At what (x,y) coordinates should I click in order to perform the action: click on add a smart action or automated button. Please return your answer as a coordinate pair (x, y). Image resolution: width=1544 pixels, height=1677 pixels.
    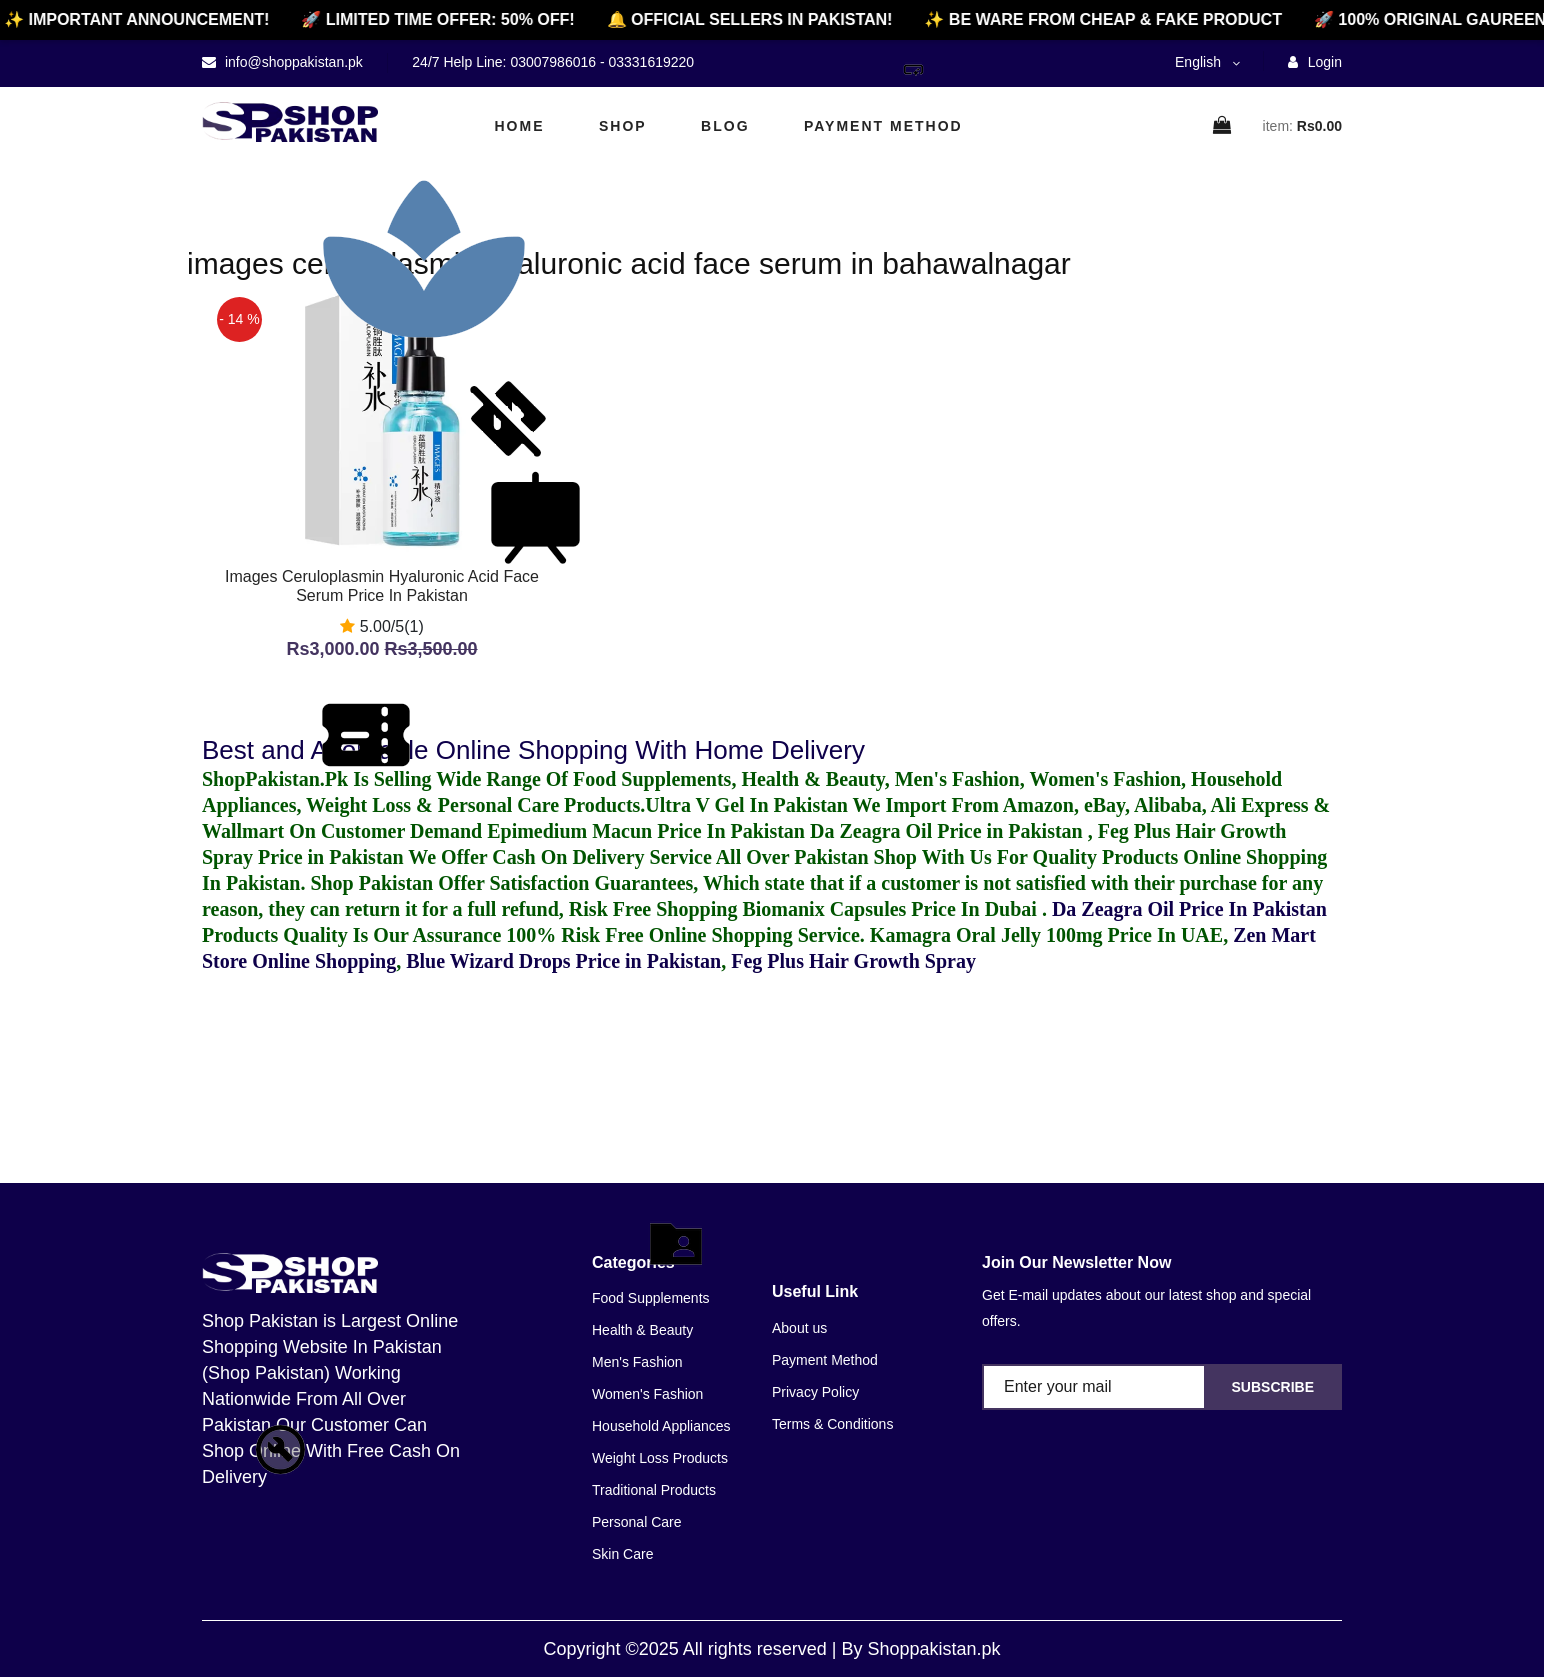
    Looking at the image, I should click on (913, 69).